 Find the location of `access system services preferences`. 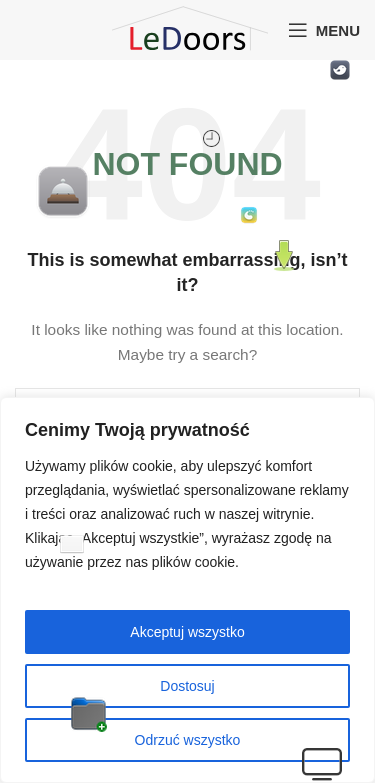

access system services preferences is located at coordinates (63, 192).